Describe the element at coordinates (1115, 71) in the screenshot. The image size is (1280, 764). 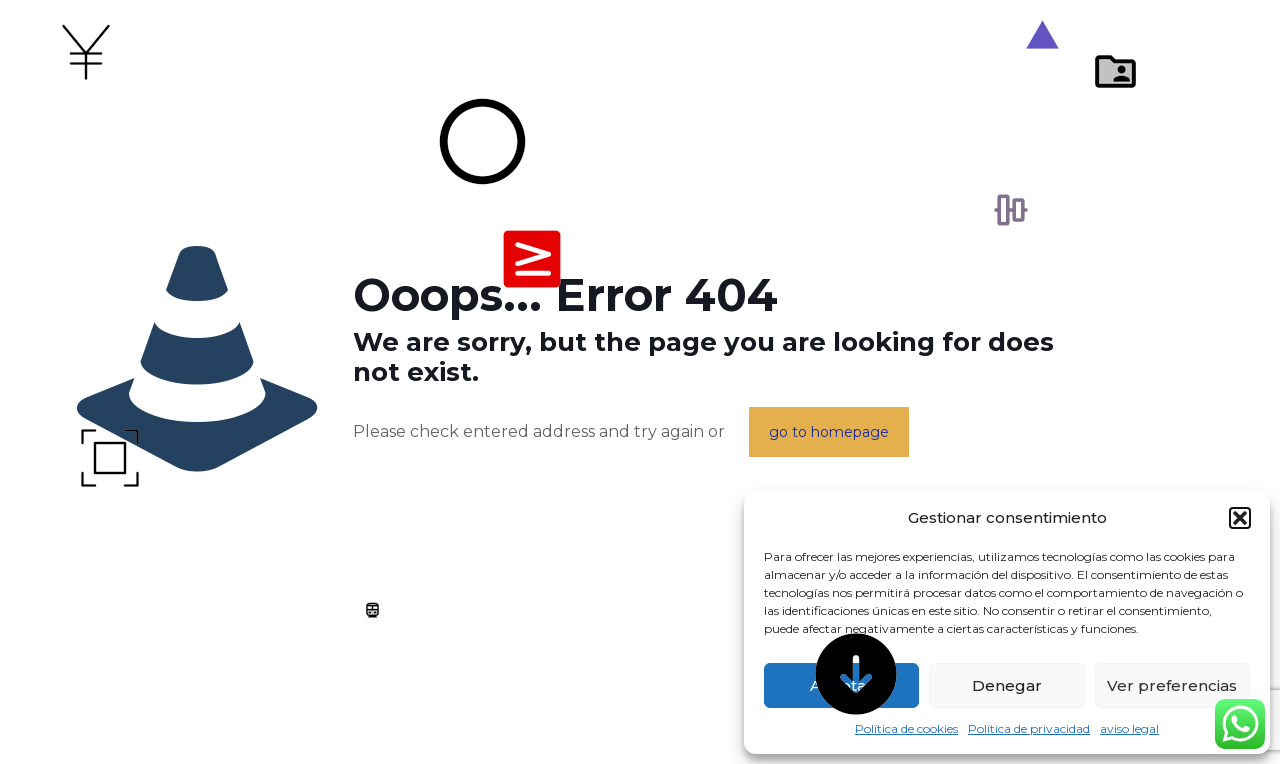
I see `access shared folder contents` at that location.